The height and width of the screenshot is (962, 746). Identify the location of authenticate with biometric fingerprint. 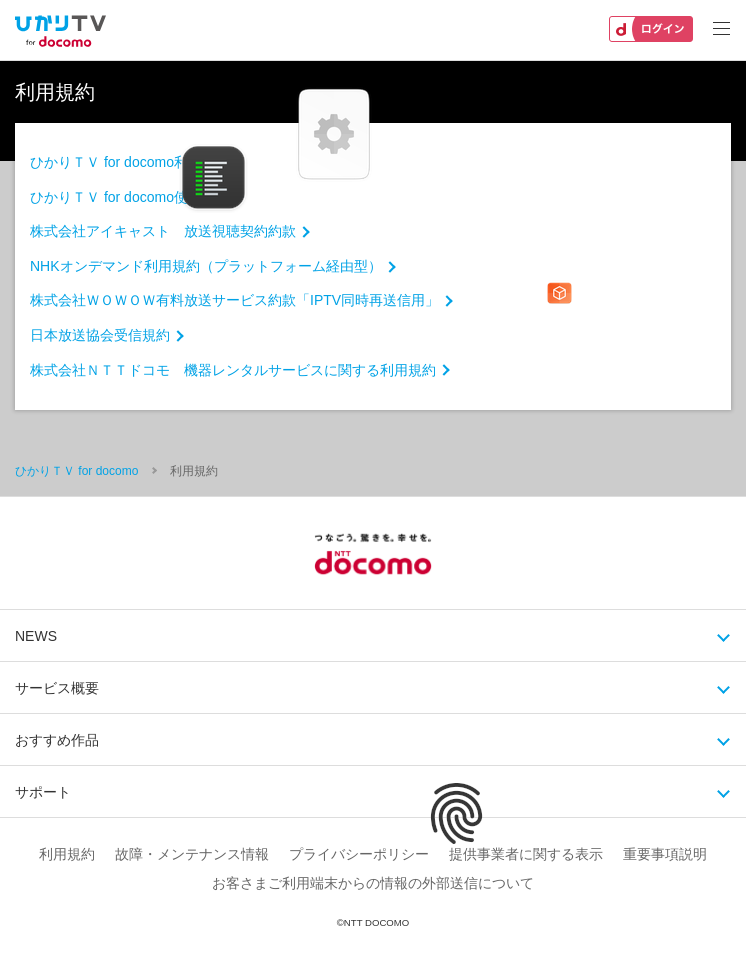
(458, 814).